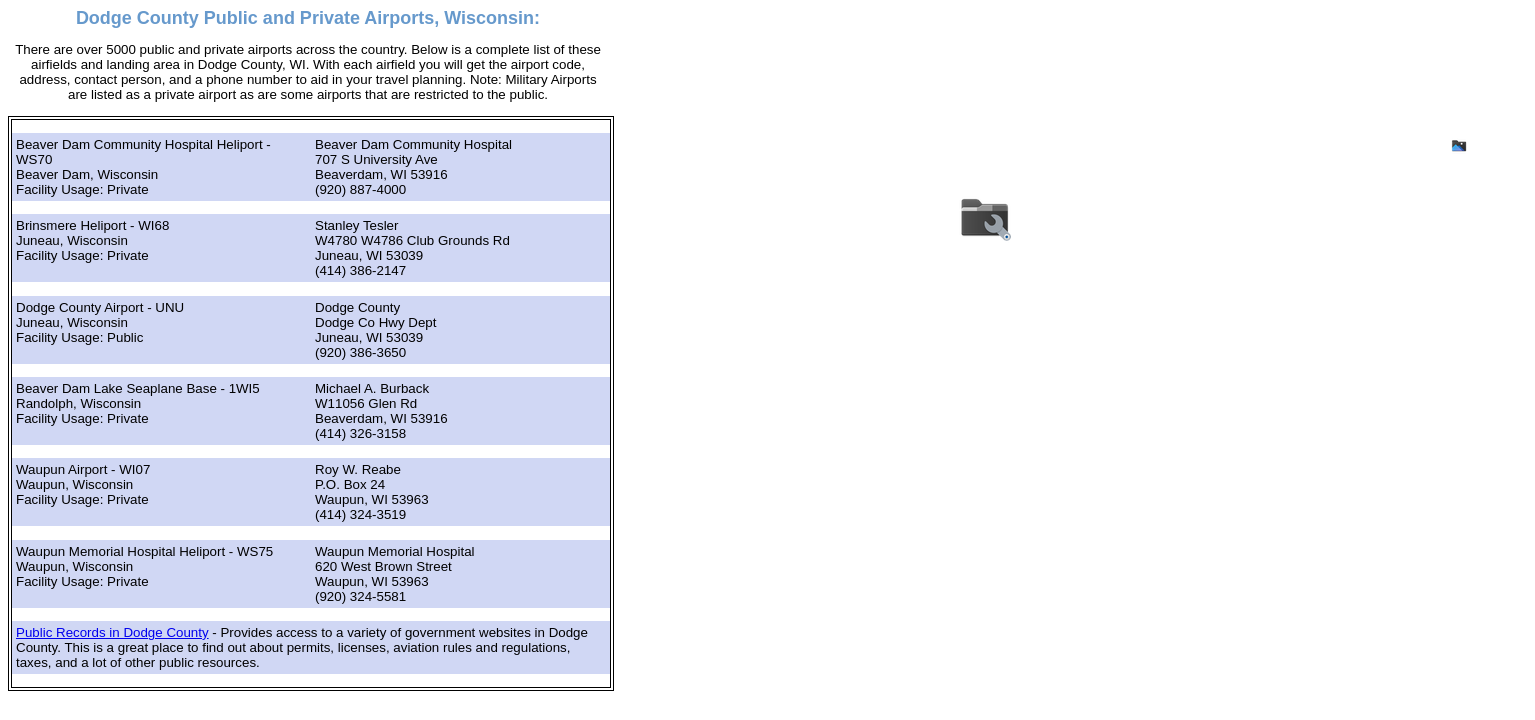 The width and height of the screenshot is (1535, 720). Describe the element at coordinates (1459, 146) in the screenshot. I see `open pictures folder` at that location.